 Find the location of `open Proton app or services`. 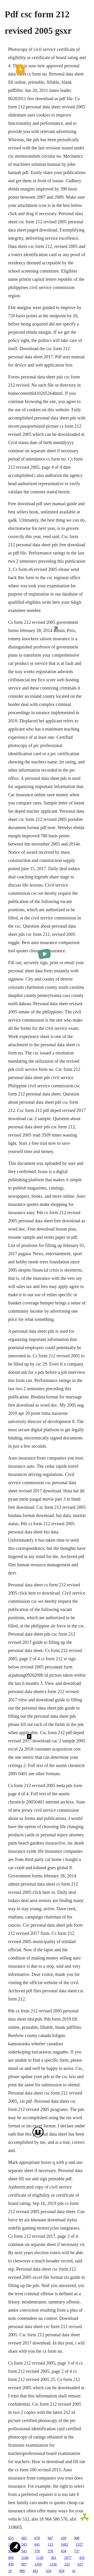

open Proton app or services is located at coordinates (56, 628).